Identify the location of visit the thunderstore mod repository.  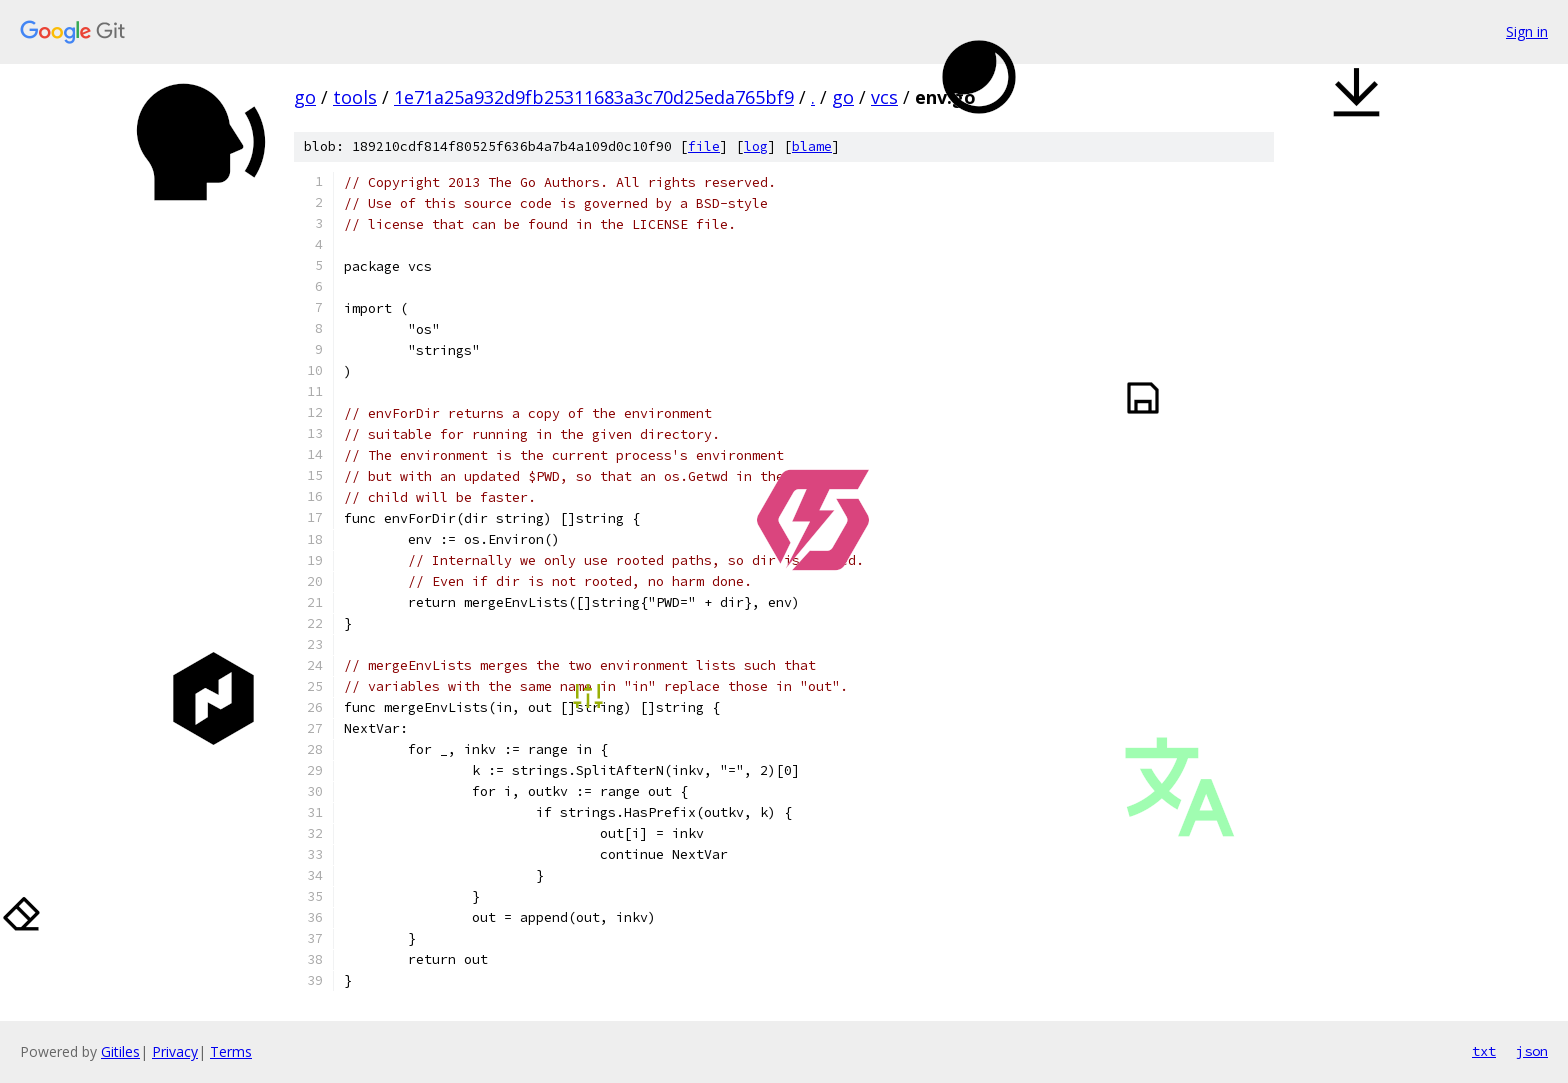
(813, 520).